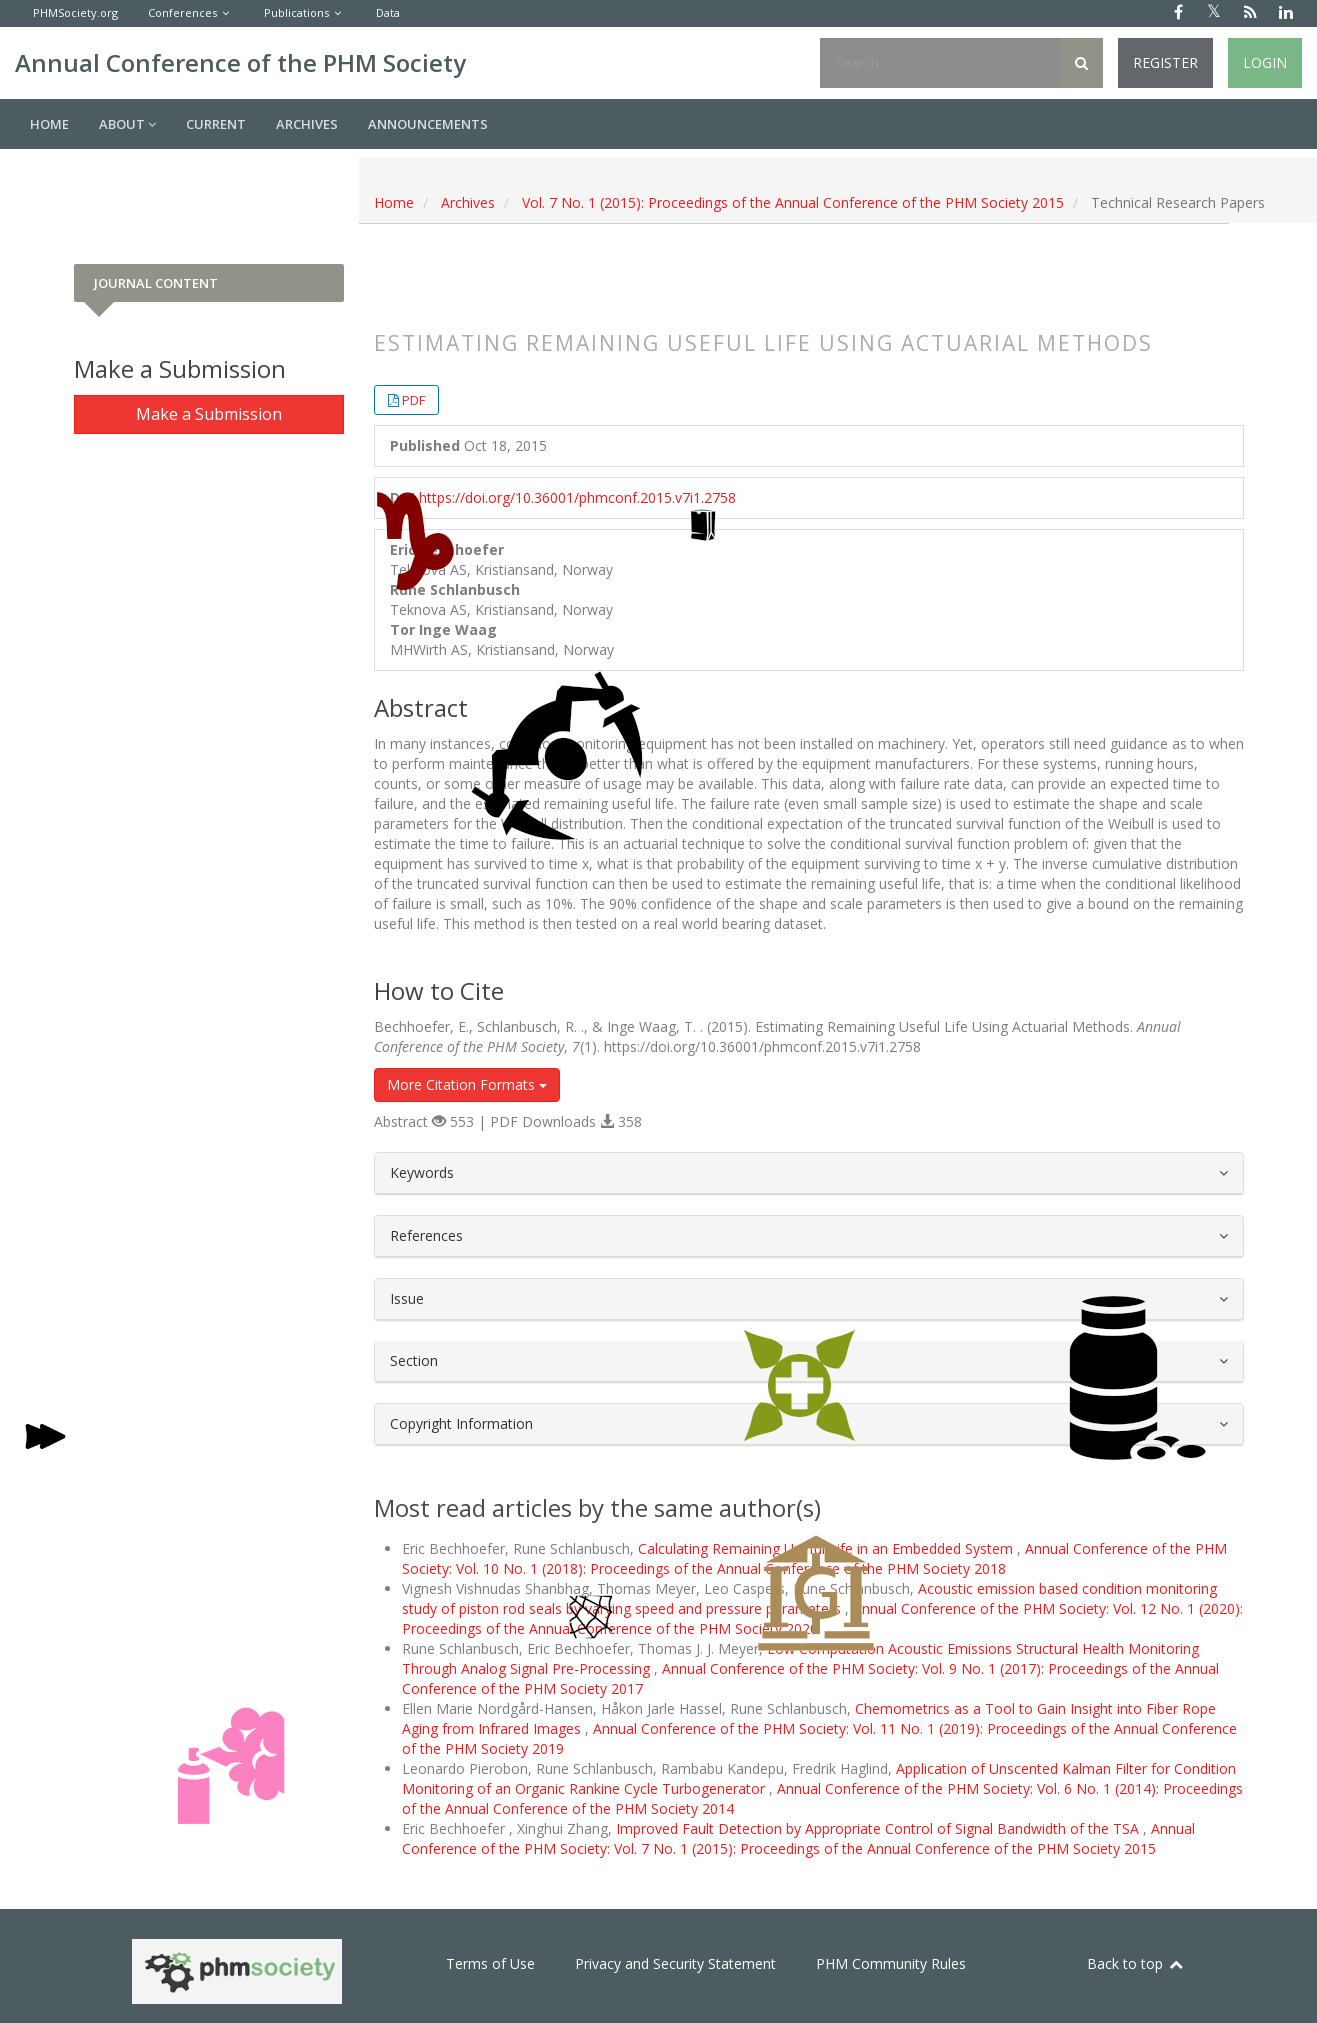 The image size is (1317, 2023). What do you see at coordinates (413, 541) in the screenshot?
I see `capricorn zodiac sign symbol` at bounding box center [413, 541].